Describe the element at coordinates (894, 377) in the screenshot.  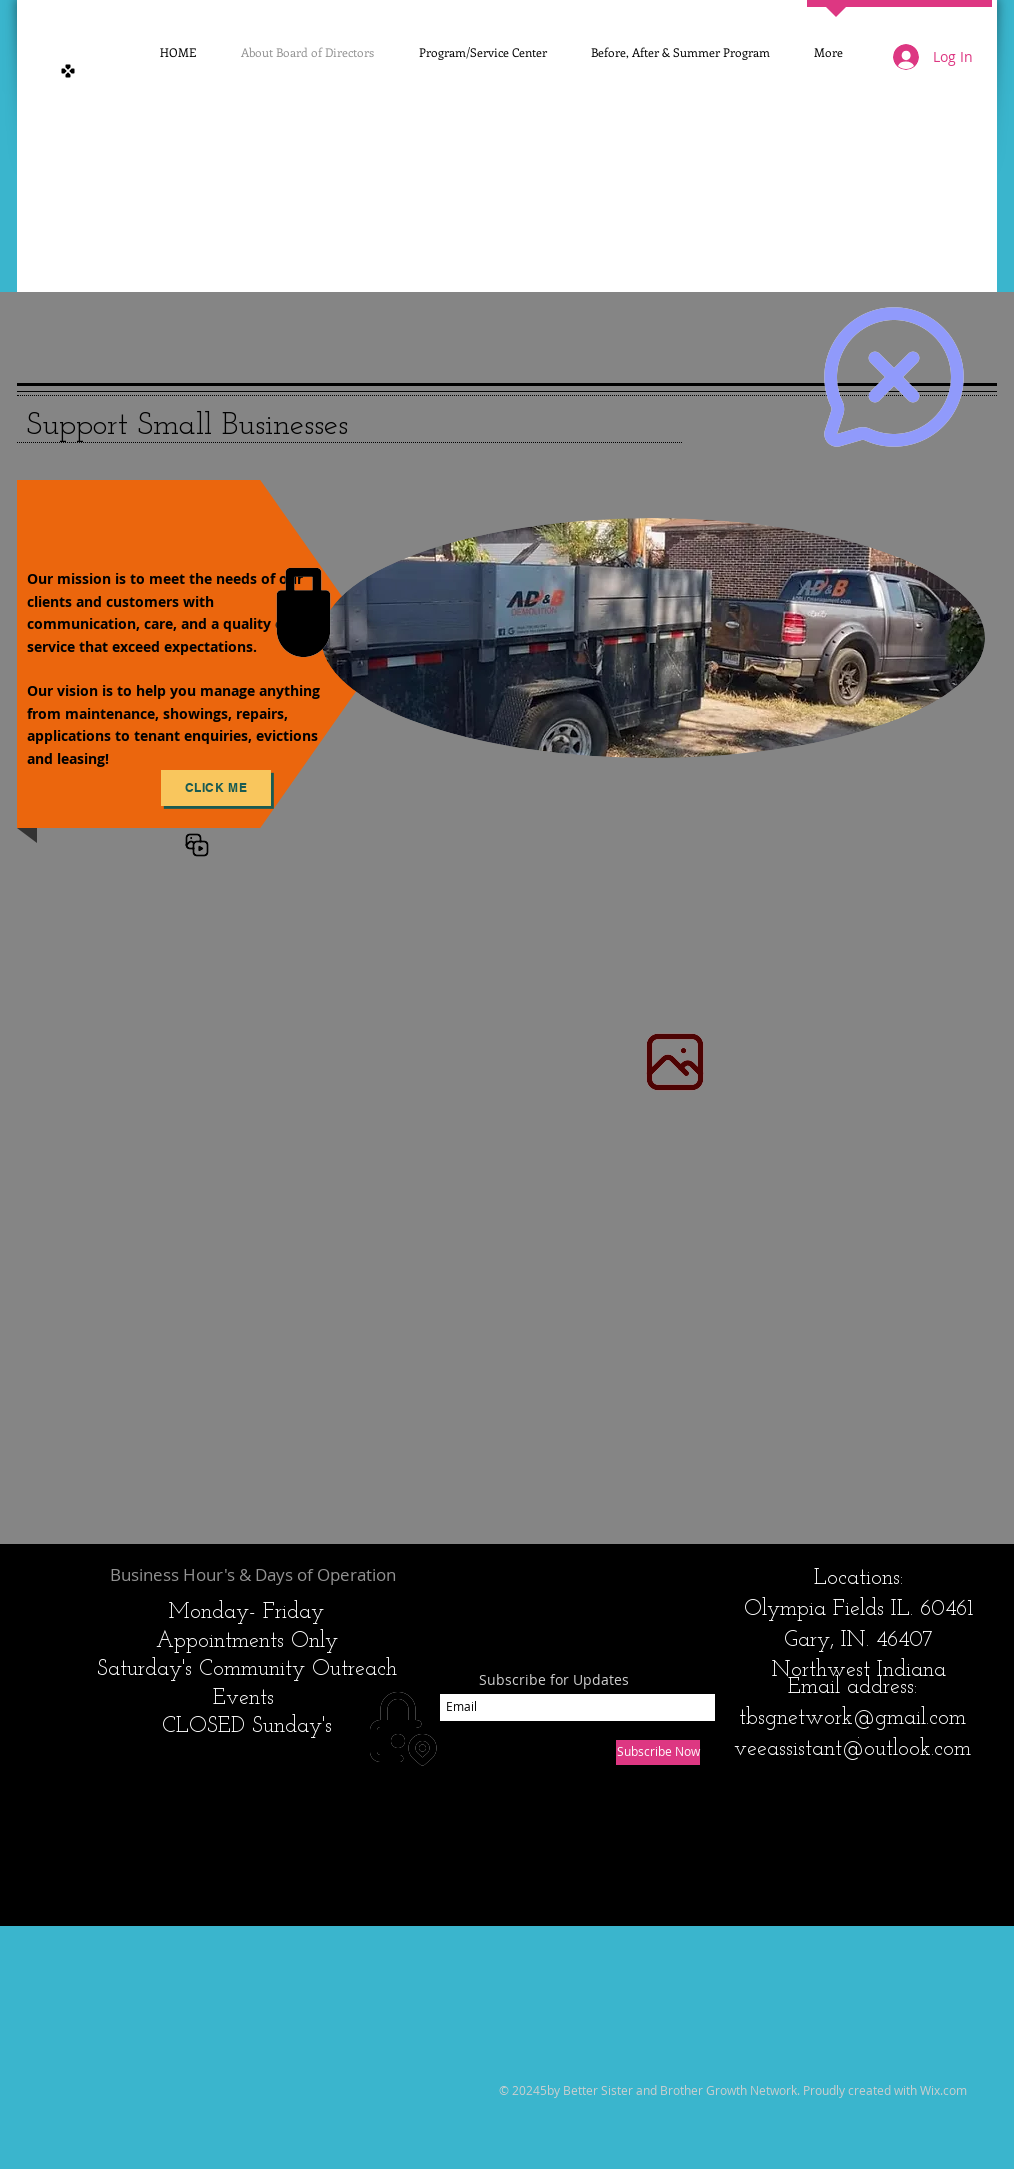
I see `delete a message or conversation` at that location.